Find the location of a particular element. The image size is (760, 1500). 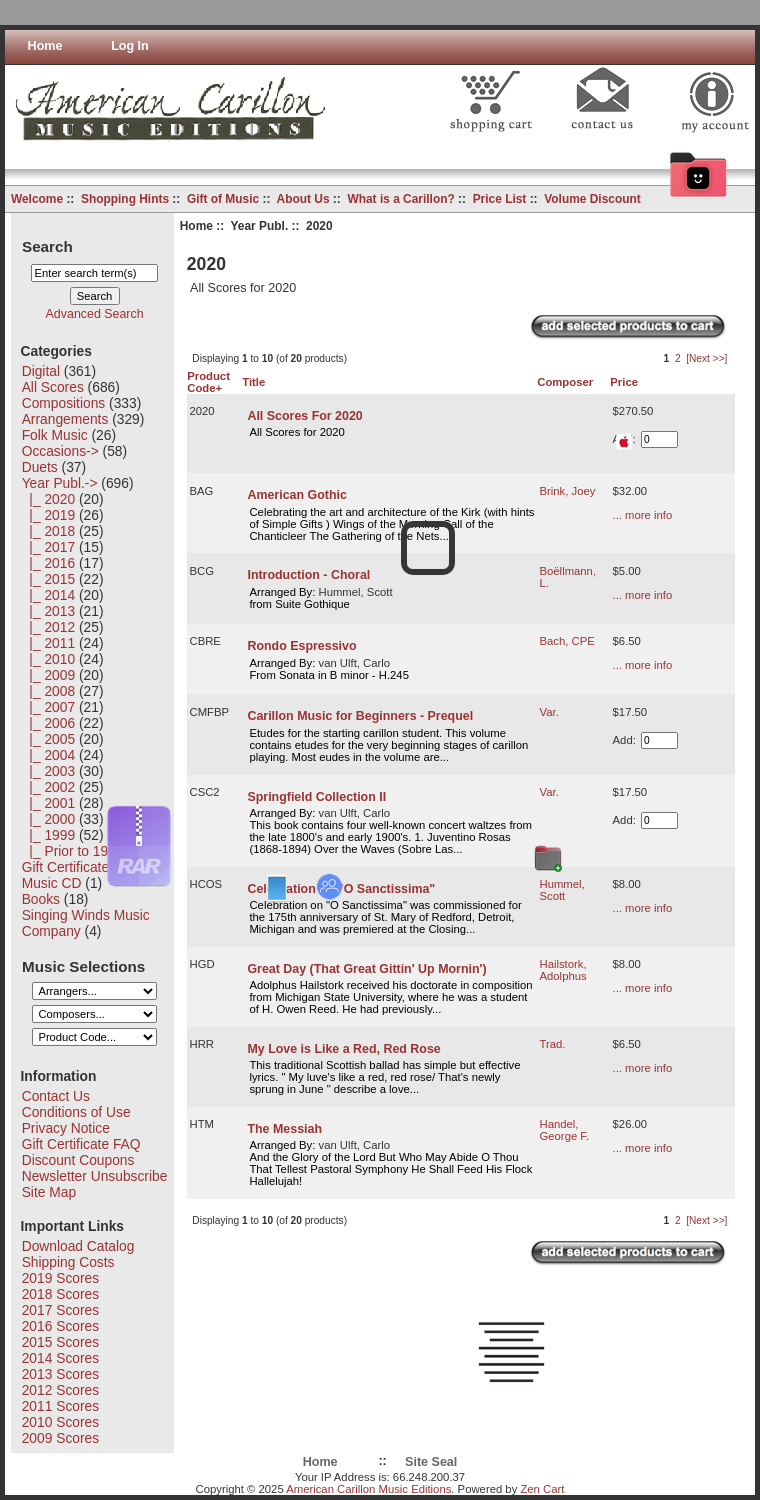

open adobe creative cloud files folder is located at coordinates (698, 176).